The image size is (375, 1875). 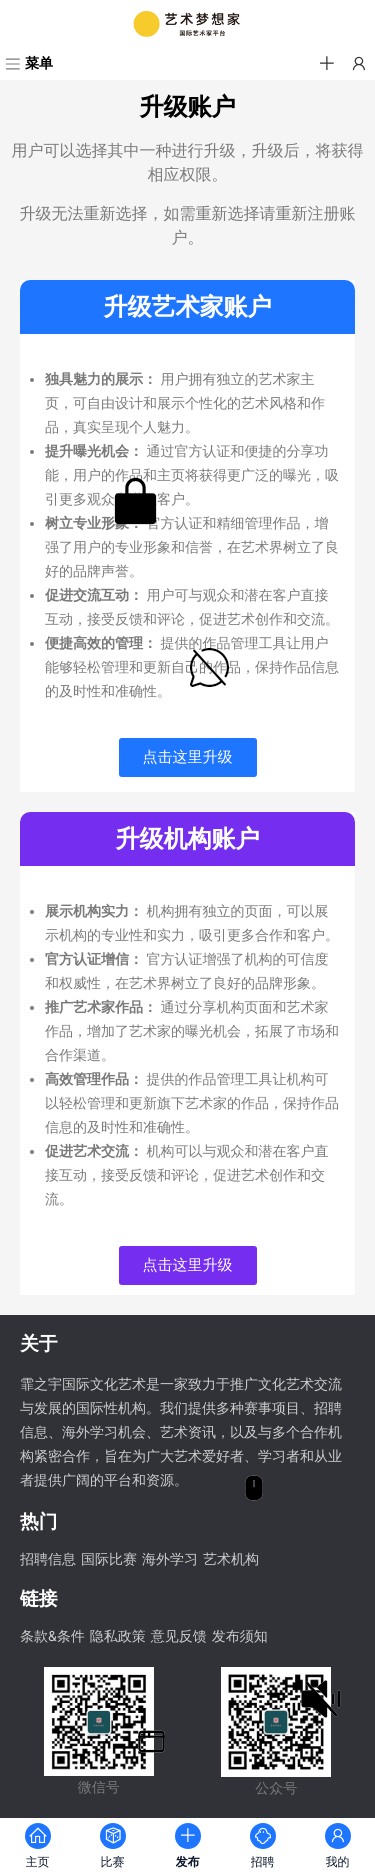 I want to click on mute or disable chat notifications, so click(x=209, y=667).